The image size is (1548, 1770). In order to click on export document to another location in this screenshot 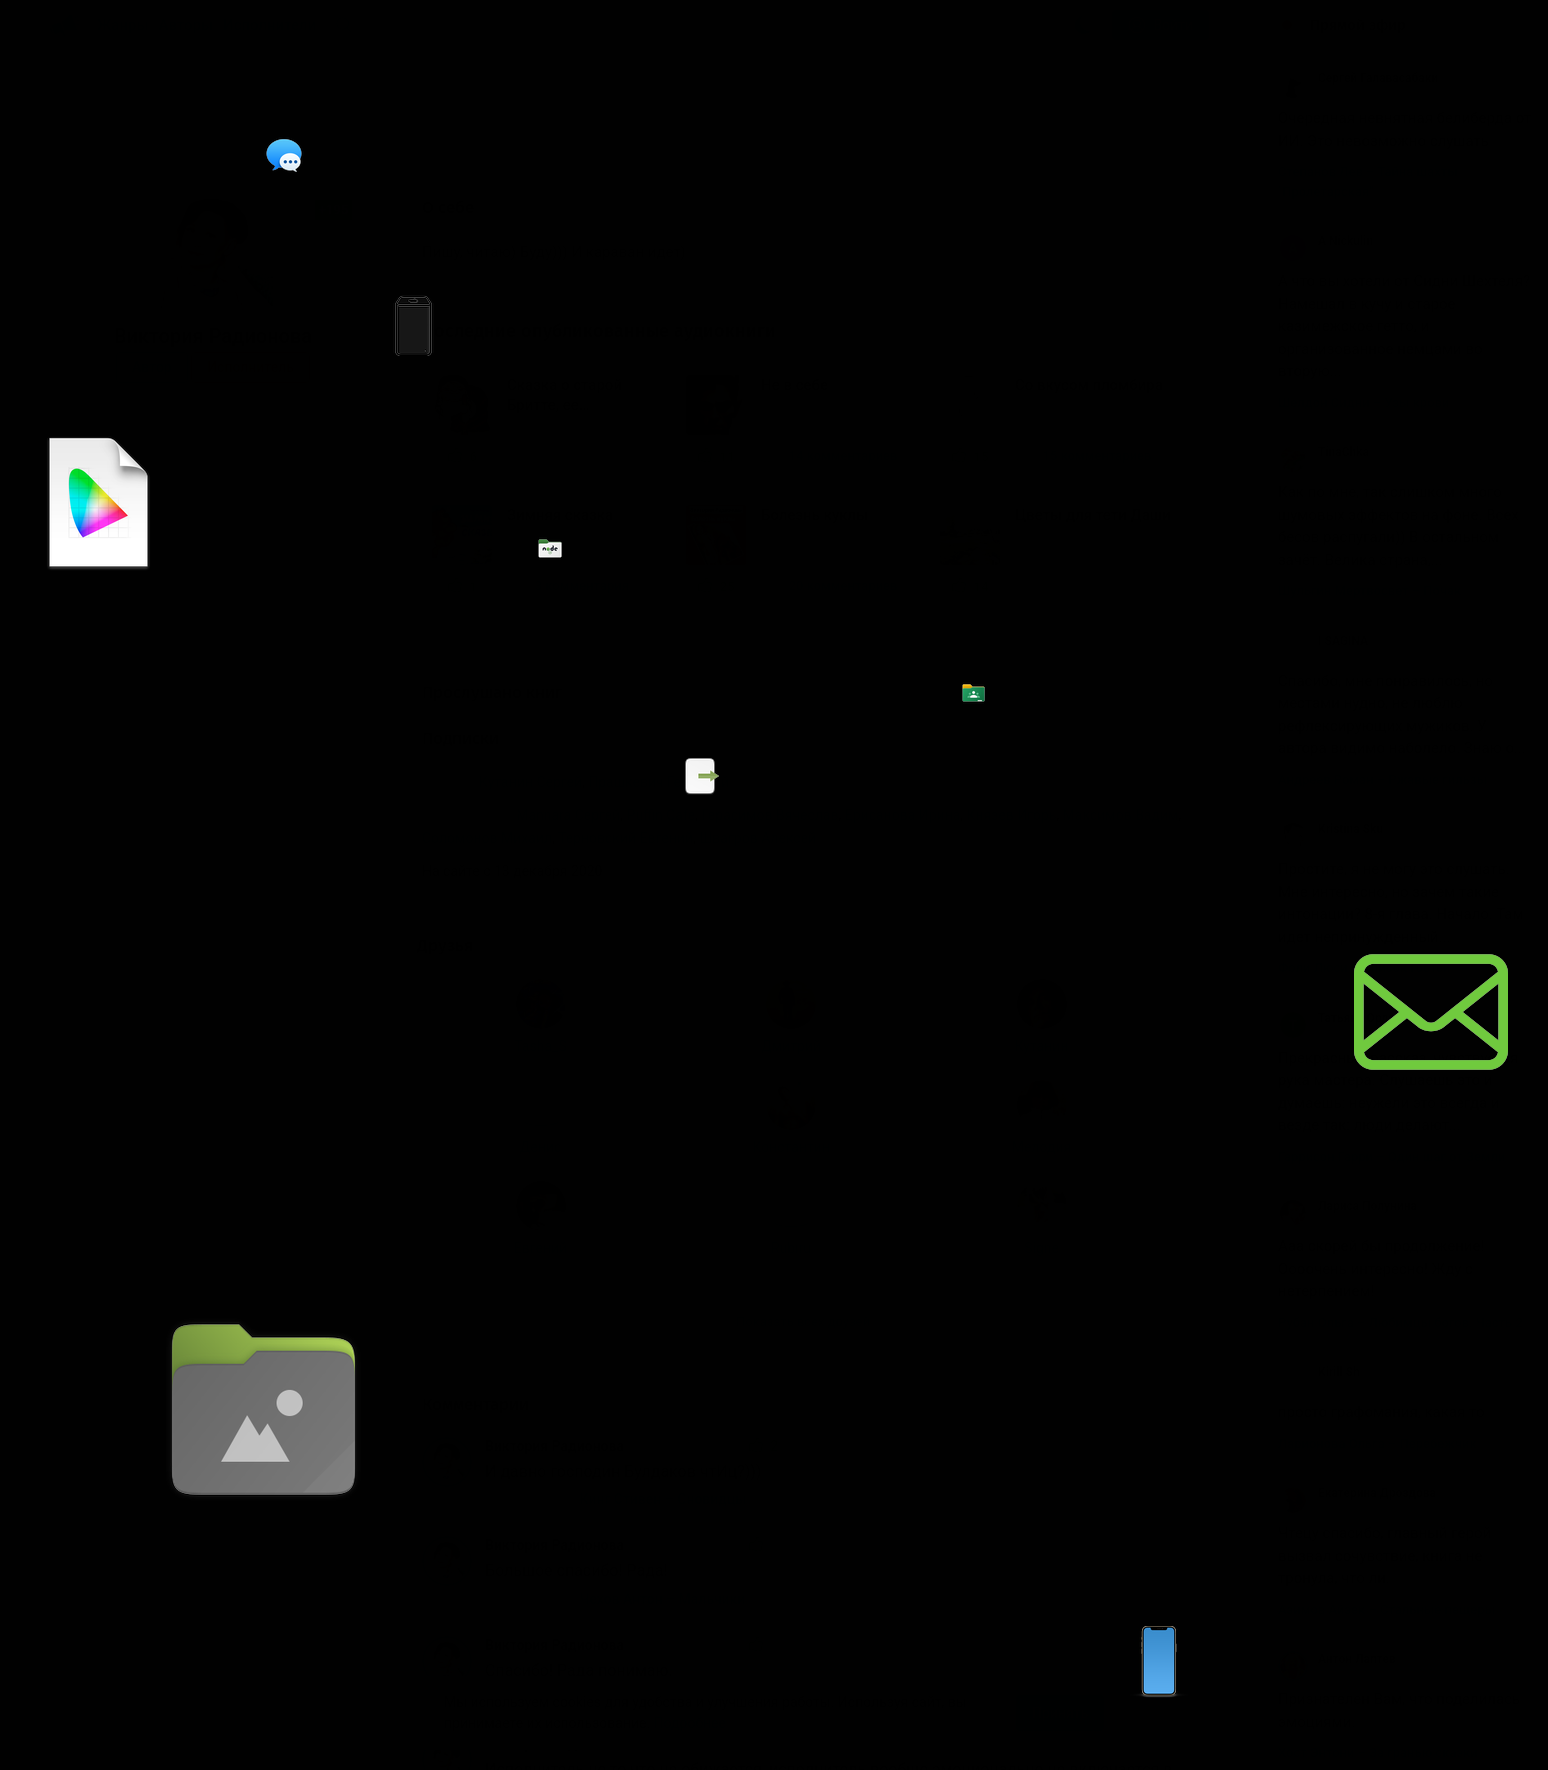, I will do `click(700, 776)`.